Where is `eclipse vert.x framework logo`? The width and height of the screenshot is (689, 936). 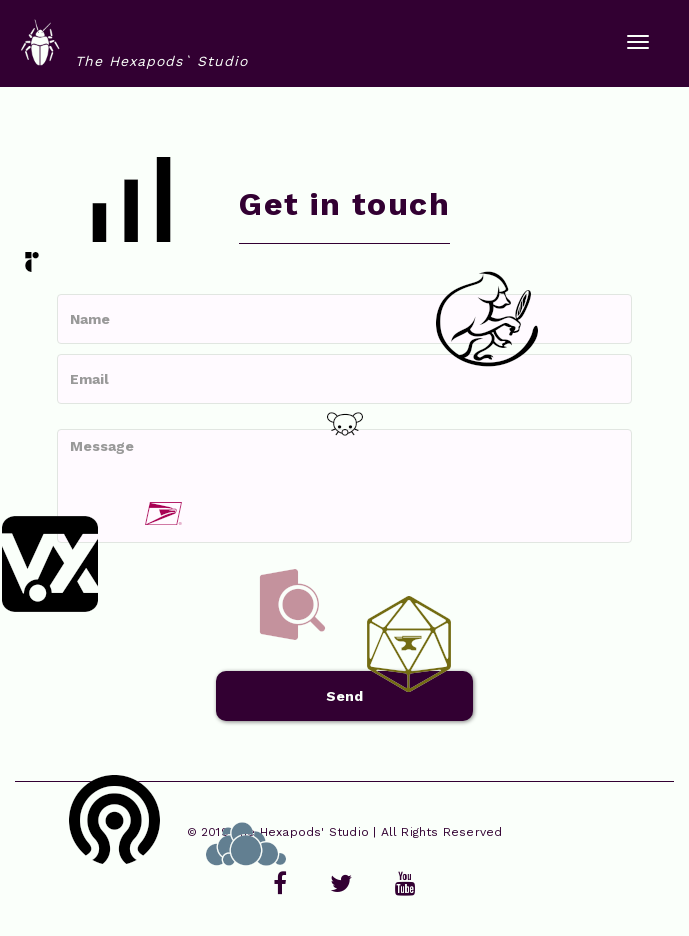 eclipse vert.x framework logo is located at coordinates (50, 564).